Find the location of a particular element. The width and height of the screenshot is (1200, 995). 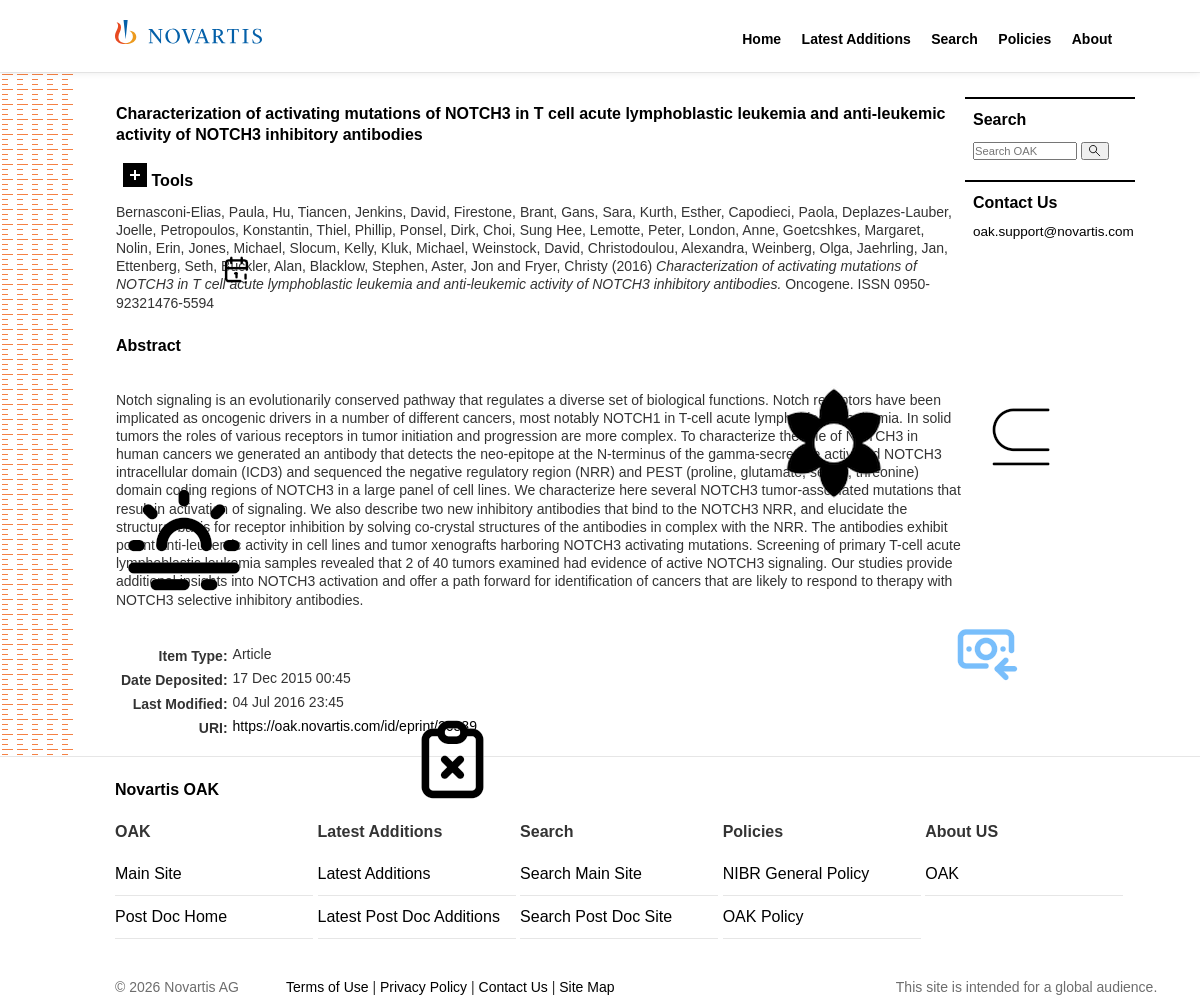

calendar event requiring attention is located at coordinates (236, 269).